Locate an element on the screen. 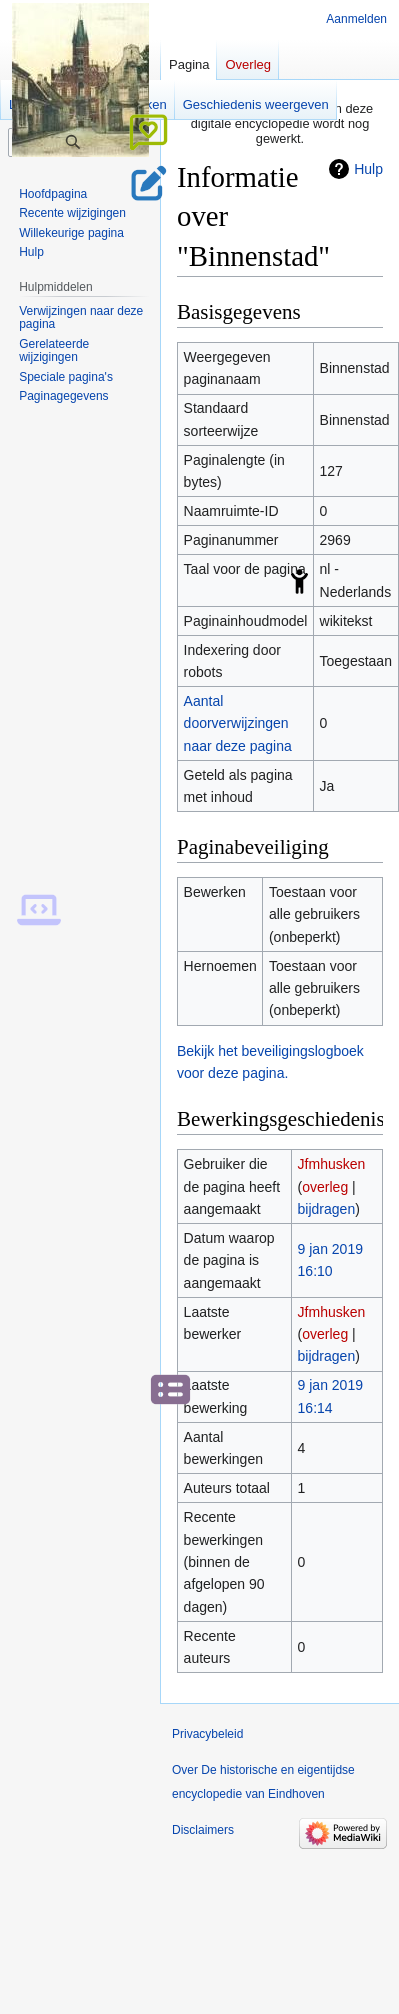 The width and height of the screenshot is (399, 2014). indicates child-friendly content or features is located at coordinates (299, 581).